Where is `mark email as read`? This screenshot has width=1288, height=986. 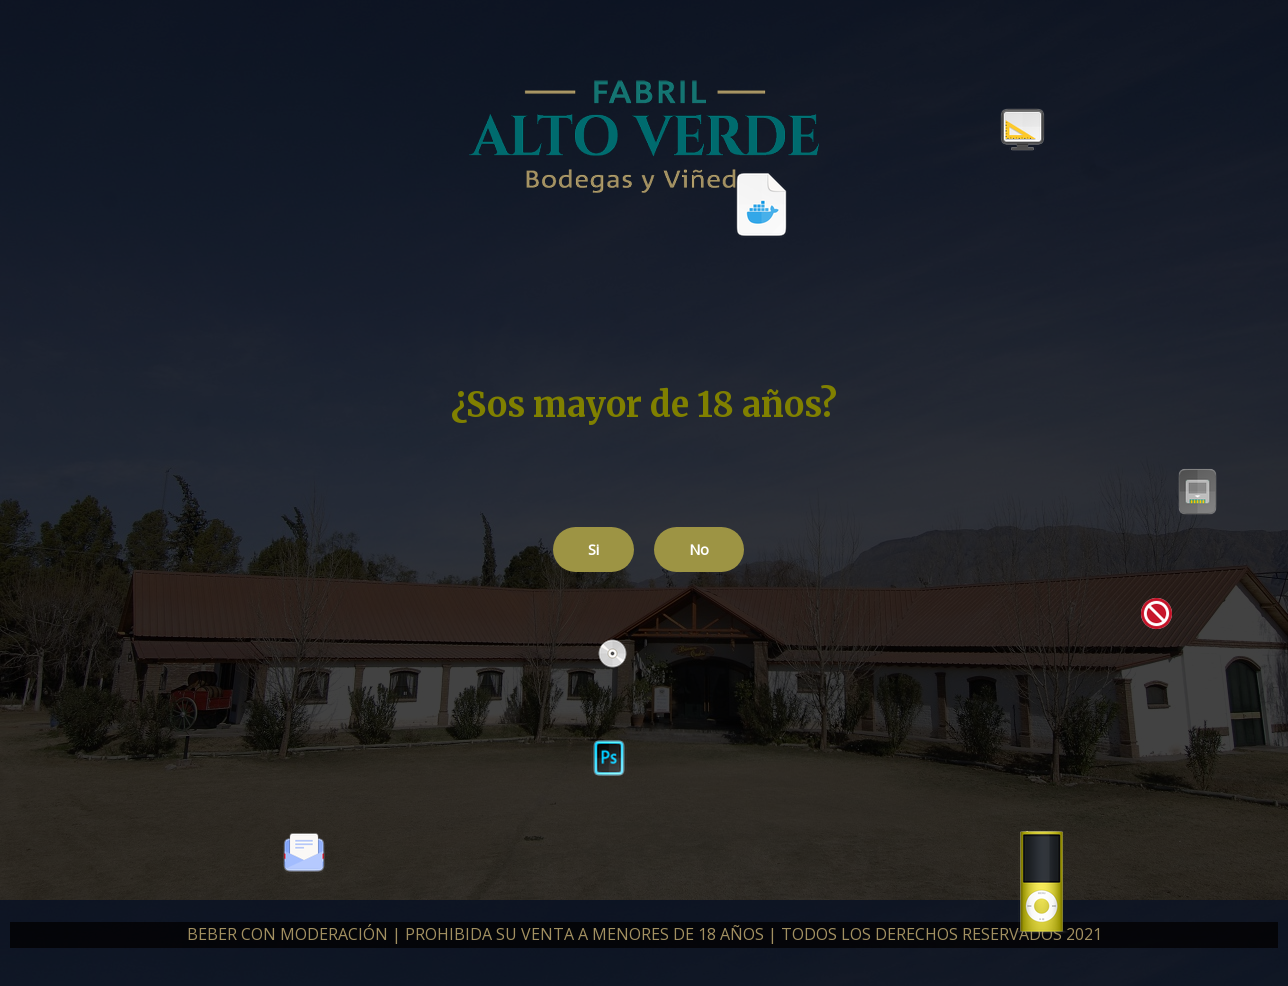 mark email as read is located at coordinates (304, 853).